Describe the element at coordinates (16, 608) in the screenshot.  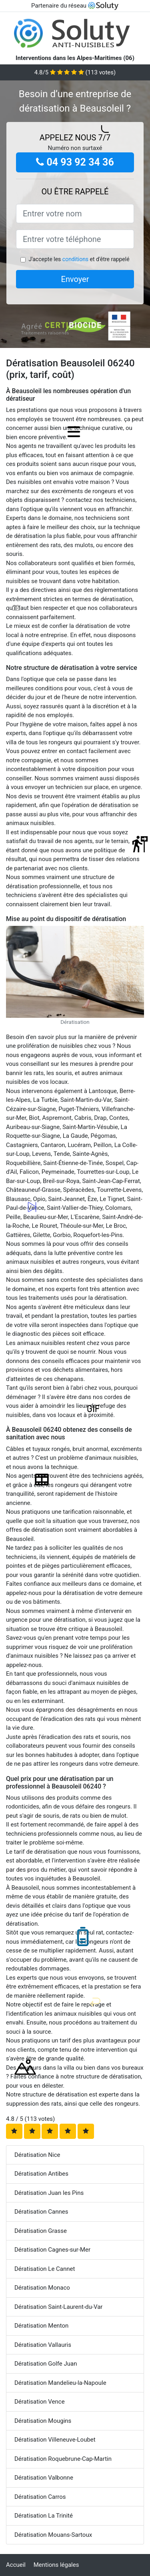
I see `view car battery status` at that location.